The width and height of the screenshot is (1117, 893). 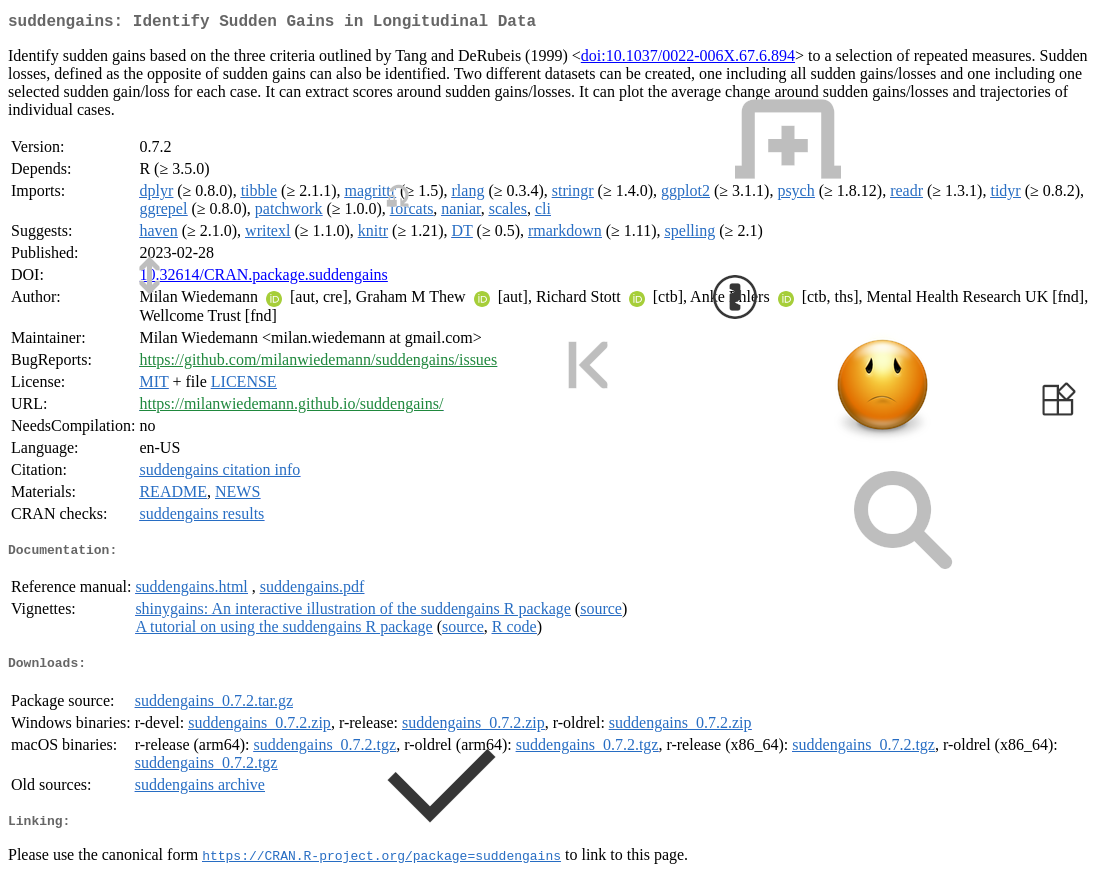 What do you see at coordinates (903, 520) in the screenshot?
I see `access search settings and preferences` at bounding box center [903, 520].